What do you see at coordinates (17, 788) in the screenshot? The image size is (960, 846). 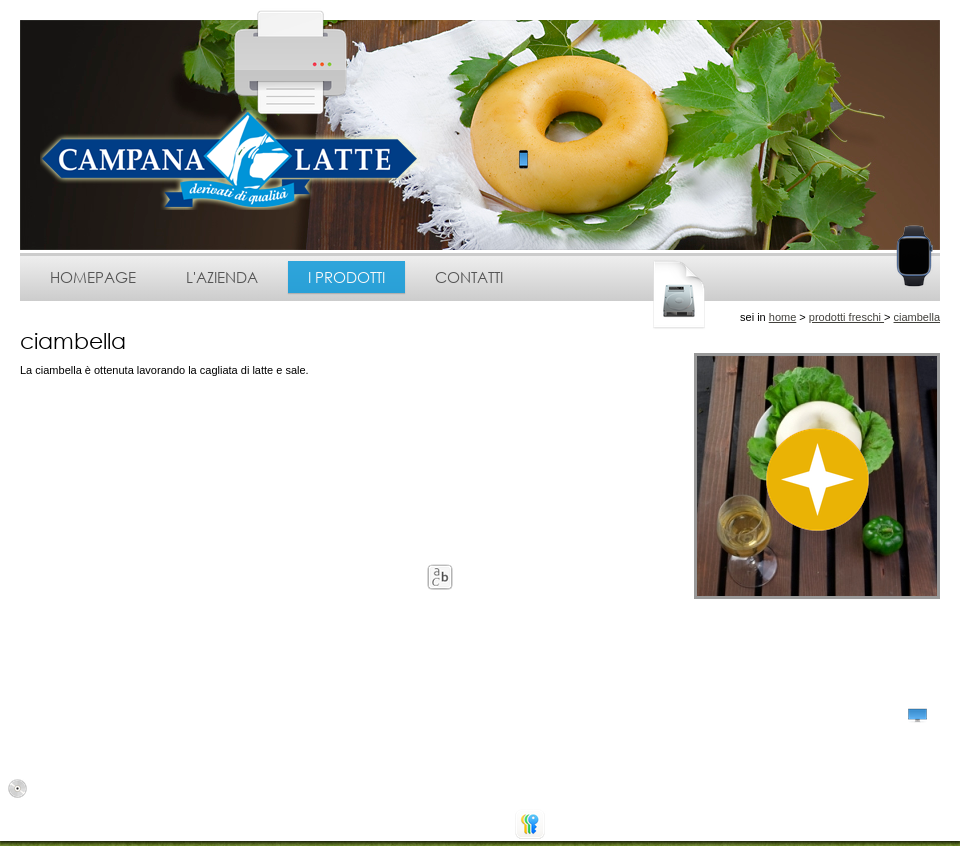 I see `indicates a DVD-R disc drive or media` at bounding box center [17, 788].